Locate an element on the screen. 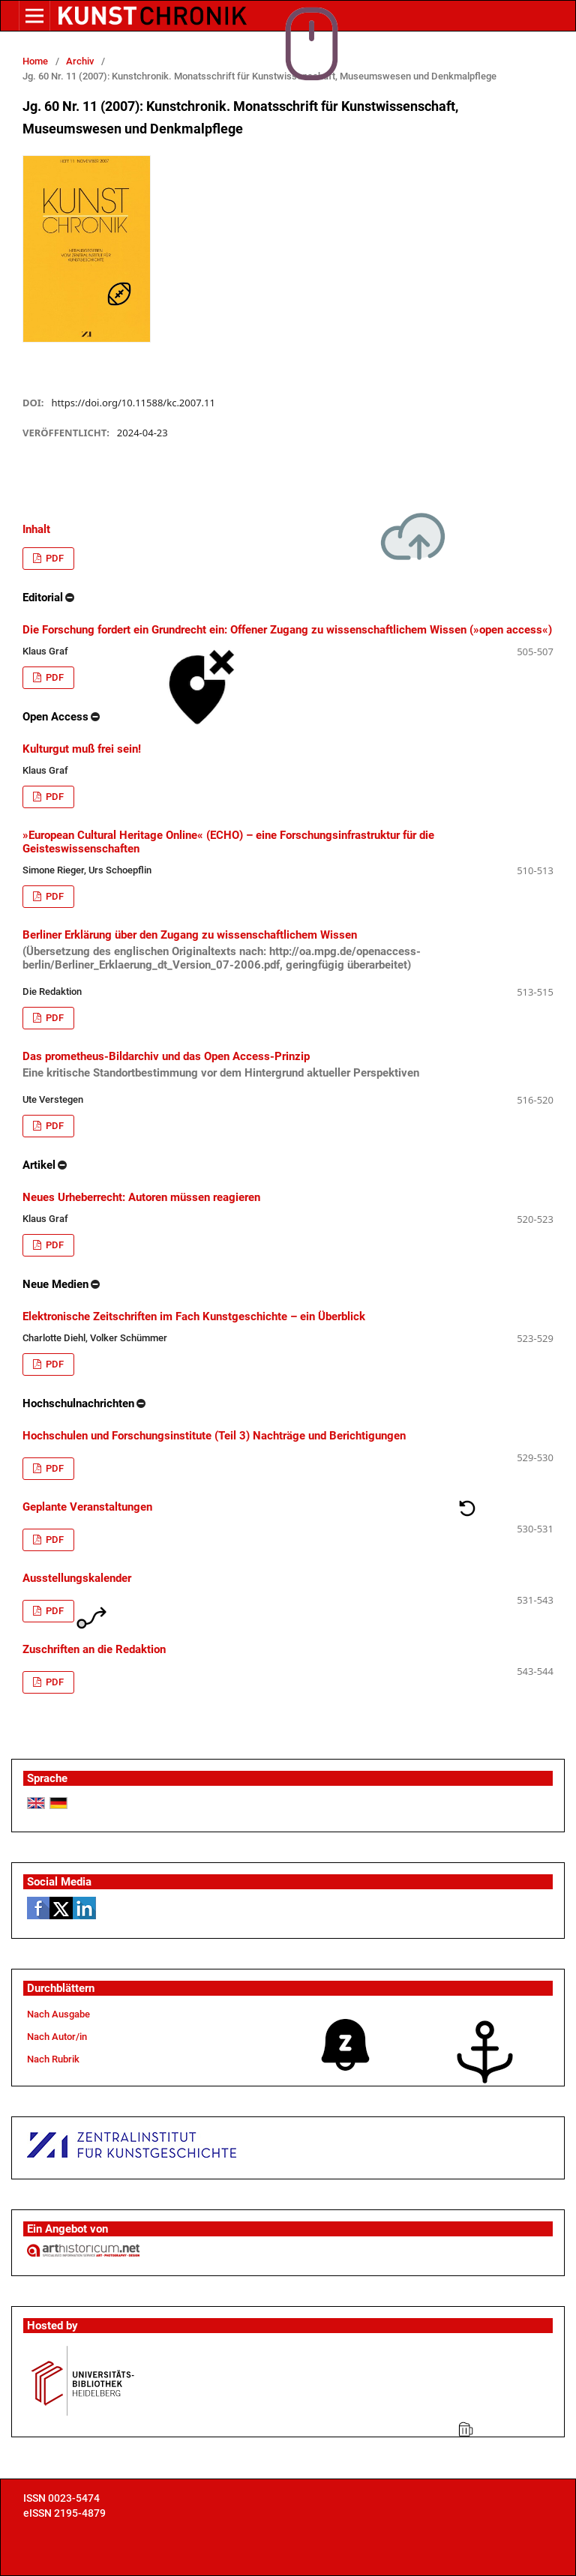  undo last action is located at coordinates (467, 1508).